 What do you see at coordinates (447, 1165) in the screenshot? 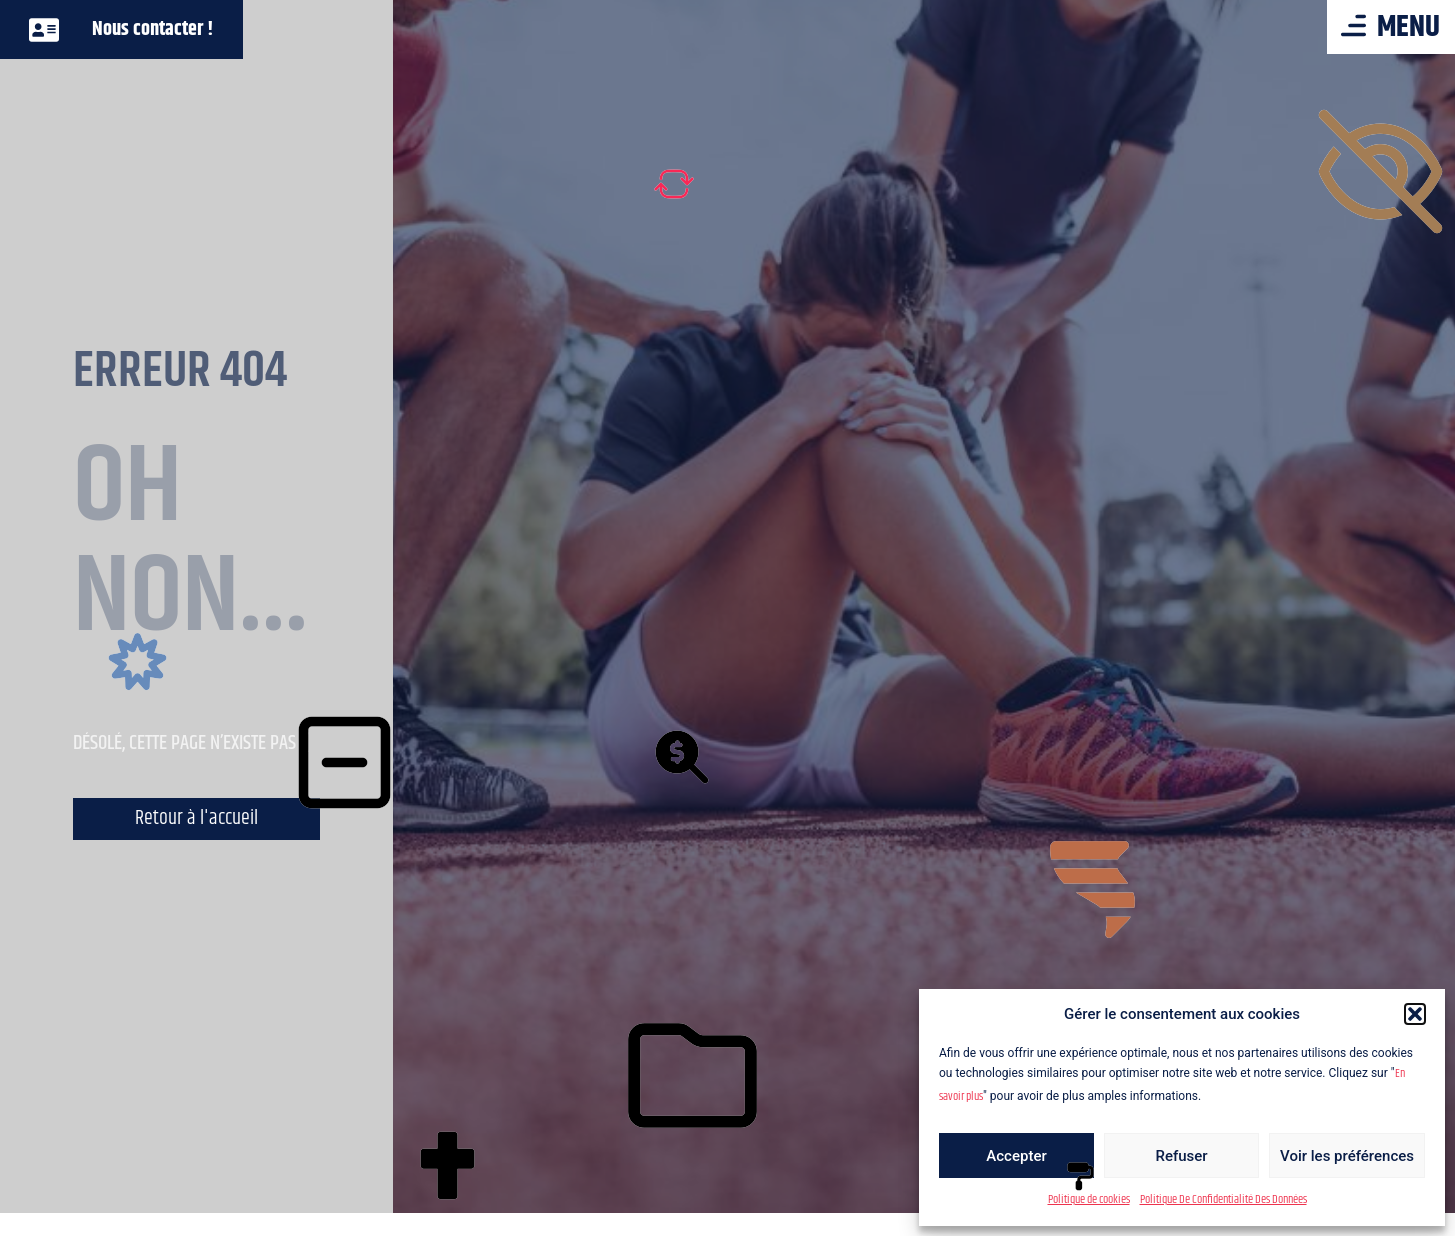
I see `religious or faith-based content indicator` at bounding box center [447, 1165].